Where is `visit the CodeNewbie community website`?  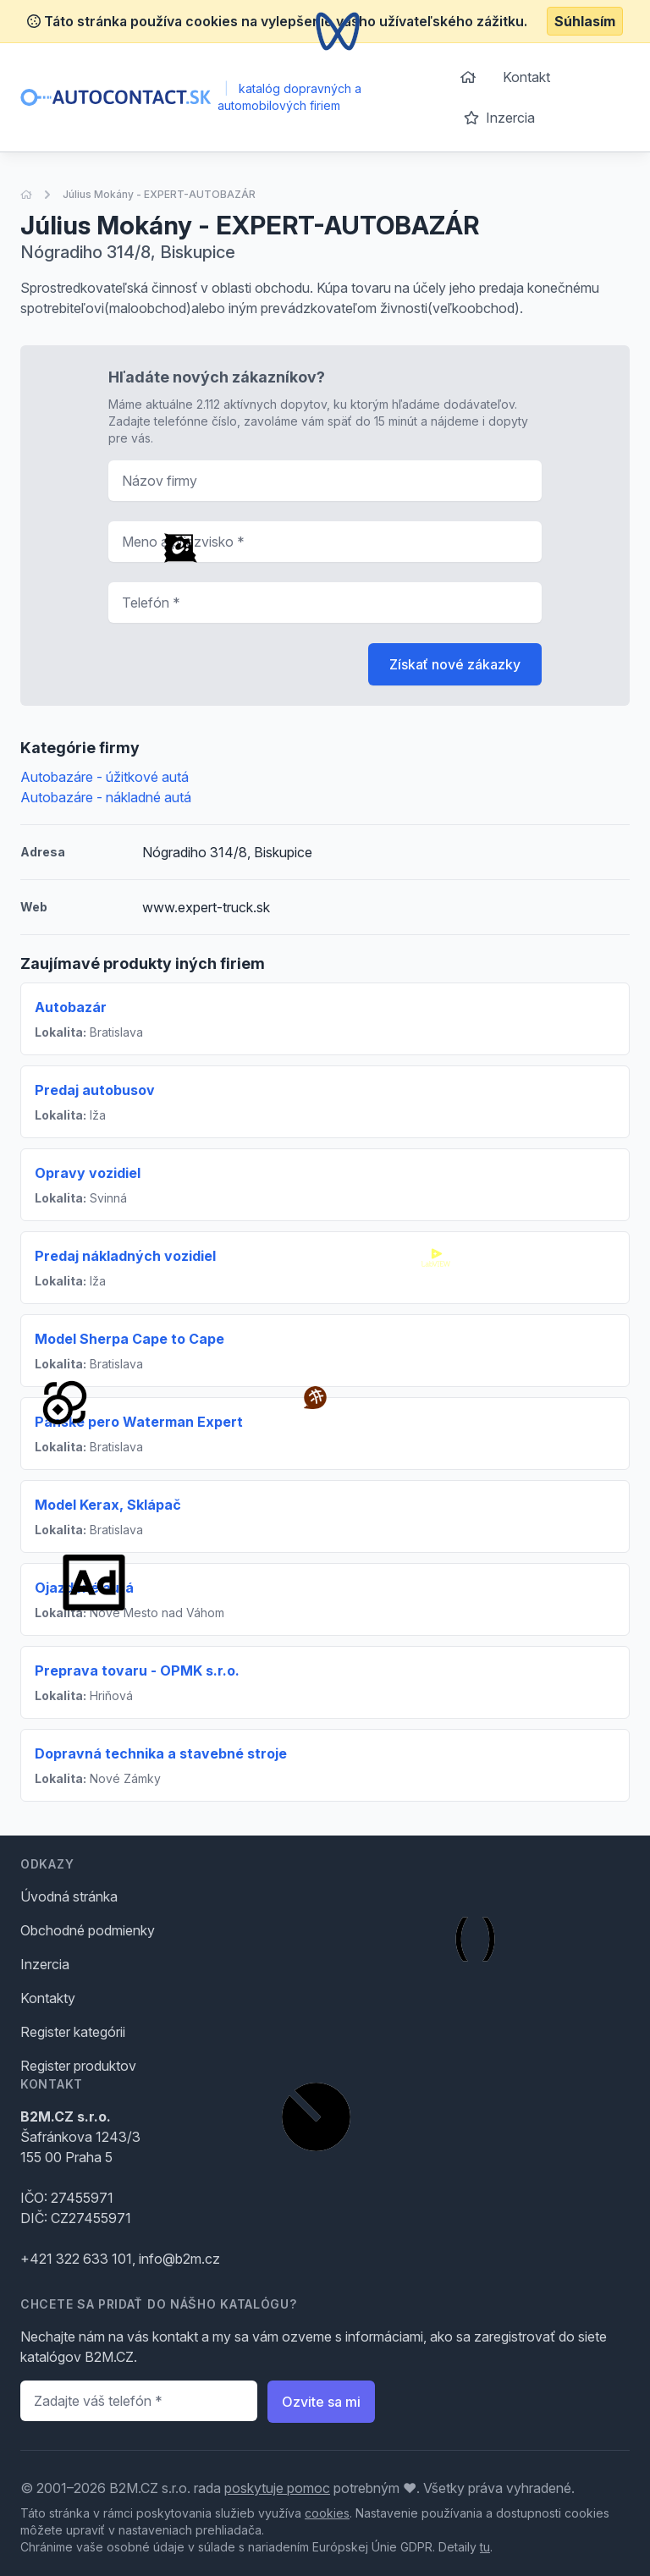
visit the CodeNewbie community website is located at coordinates (315, 1397).